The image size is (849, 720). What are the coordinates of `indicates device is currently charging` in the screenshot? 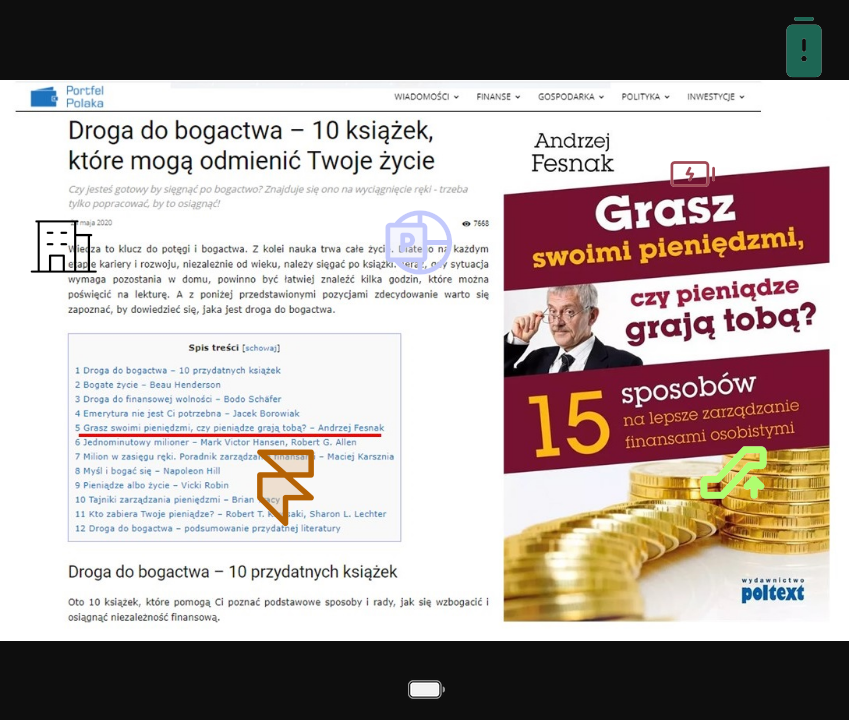 It's located at (692, 174).